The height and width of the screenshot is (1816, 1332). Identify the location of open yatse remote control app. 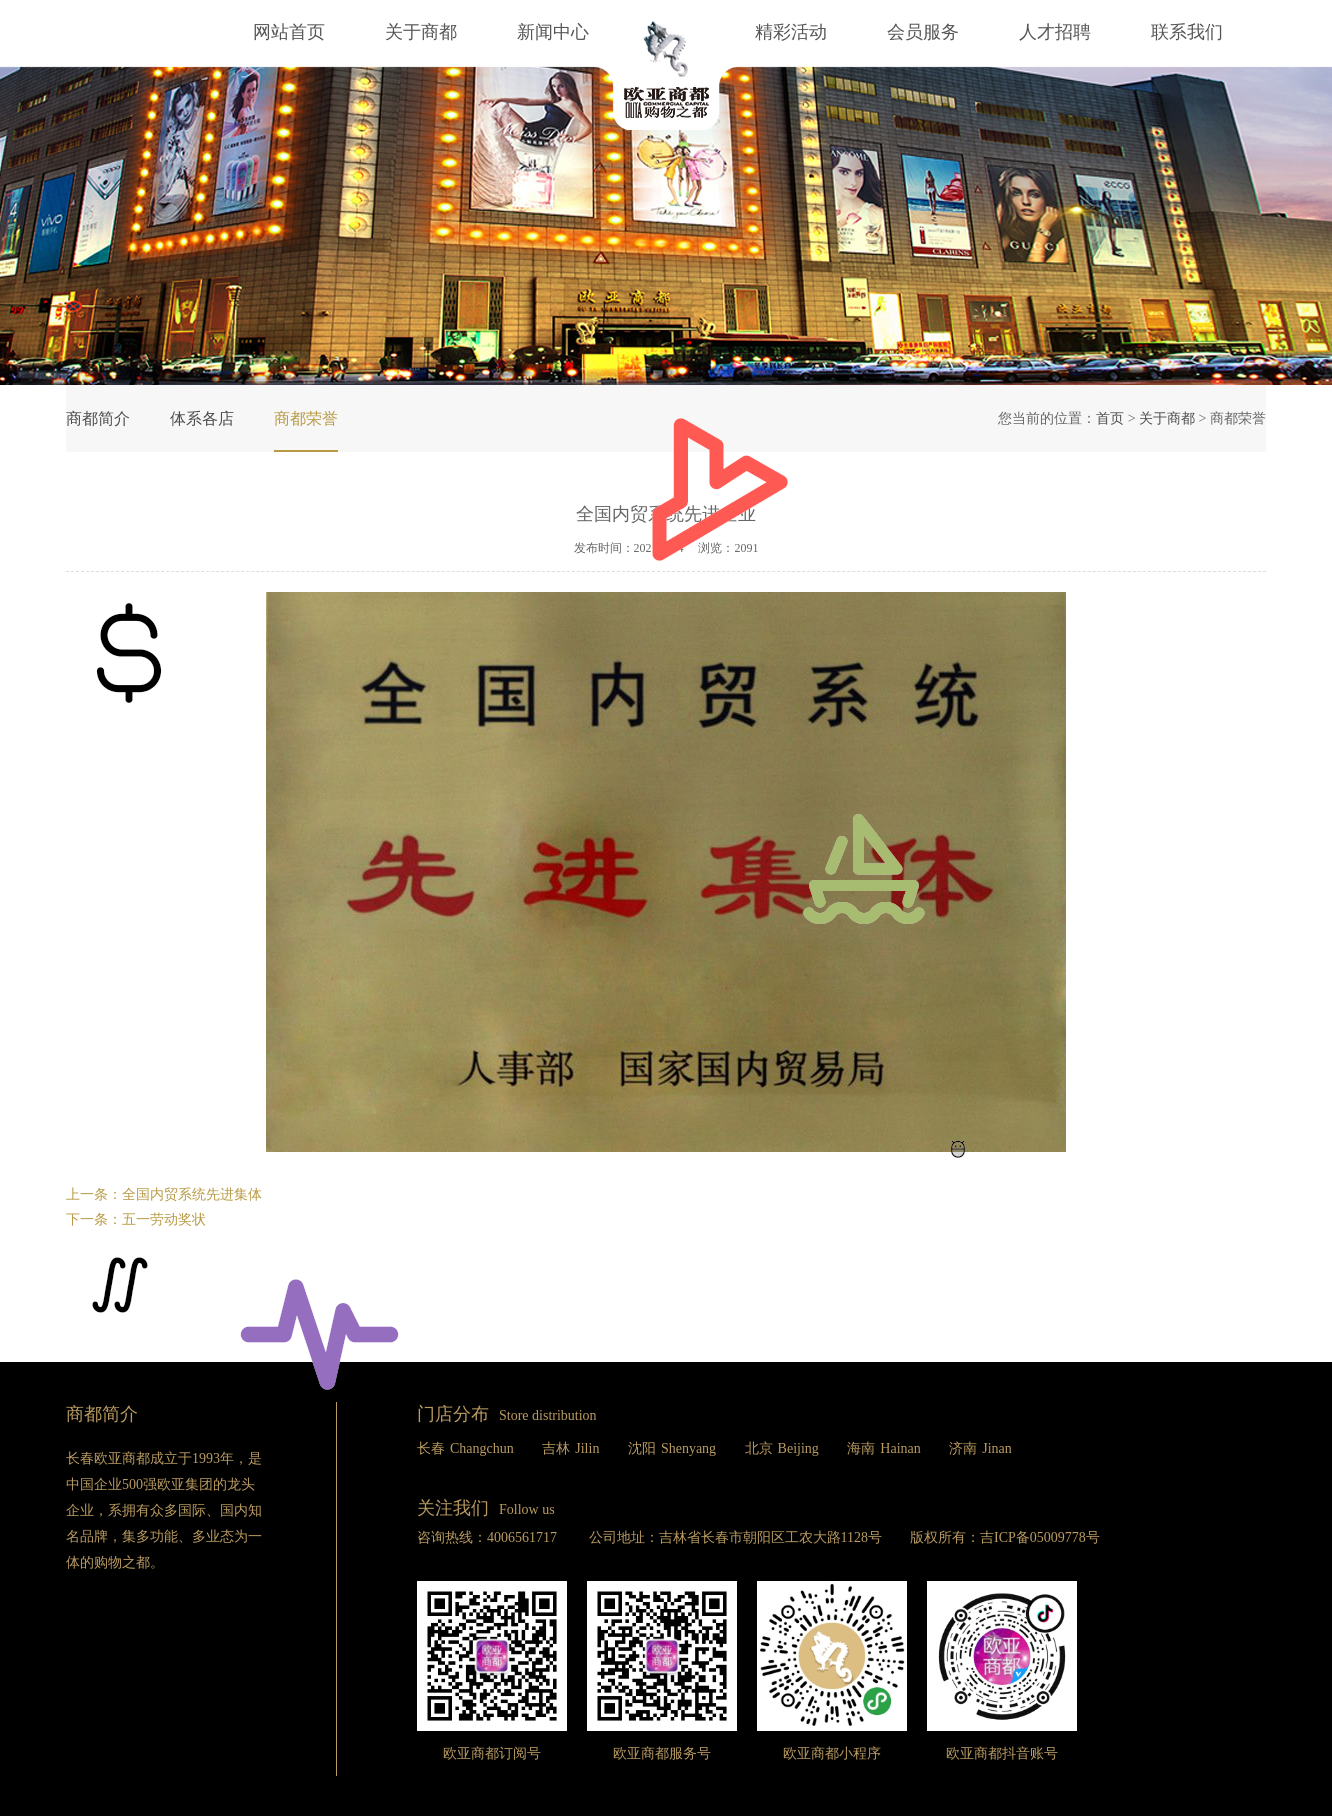
(716, 489).